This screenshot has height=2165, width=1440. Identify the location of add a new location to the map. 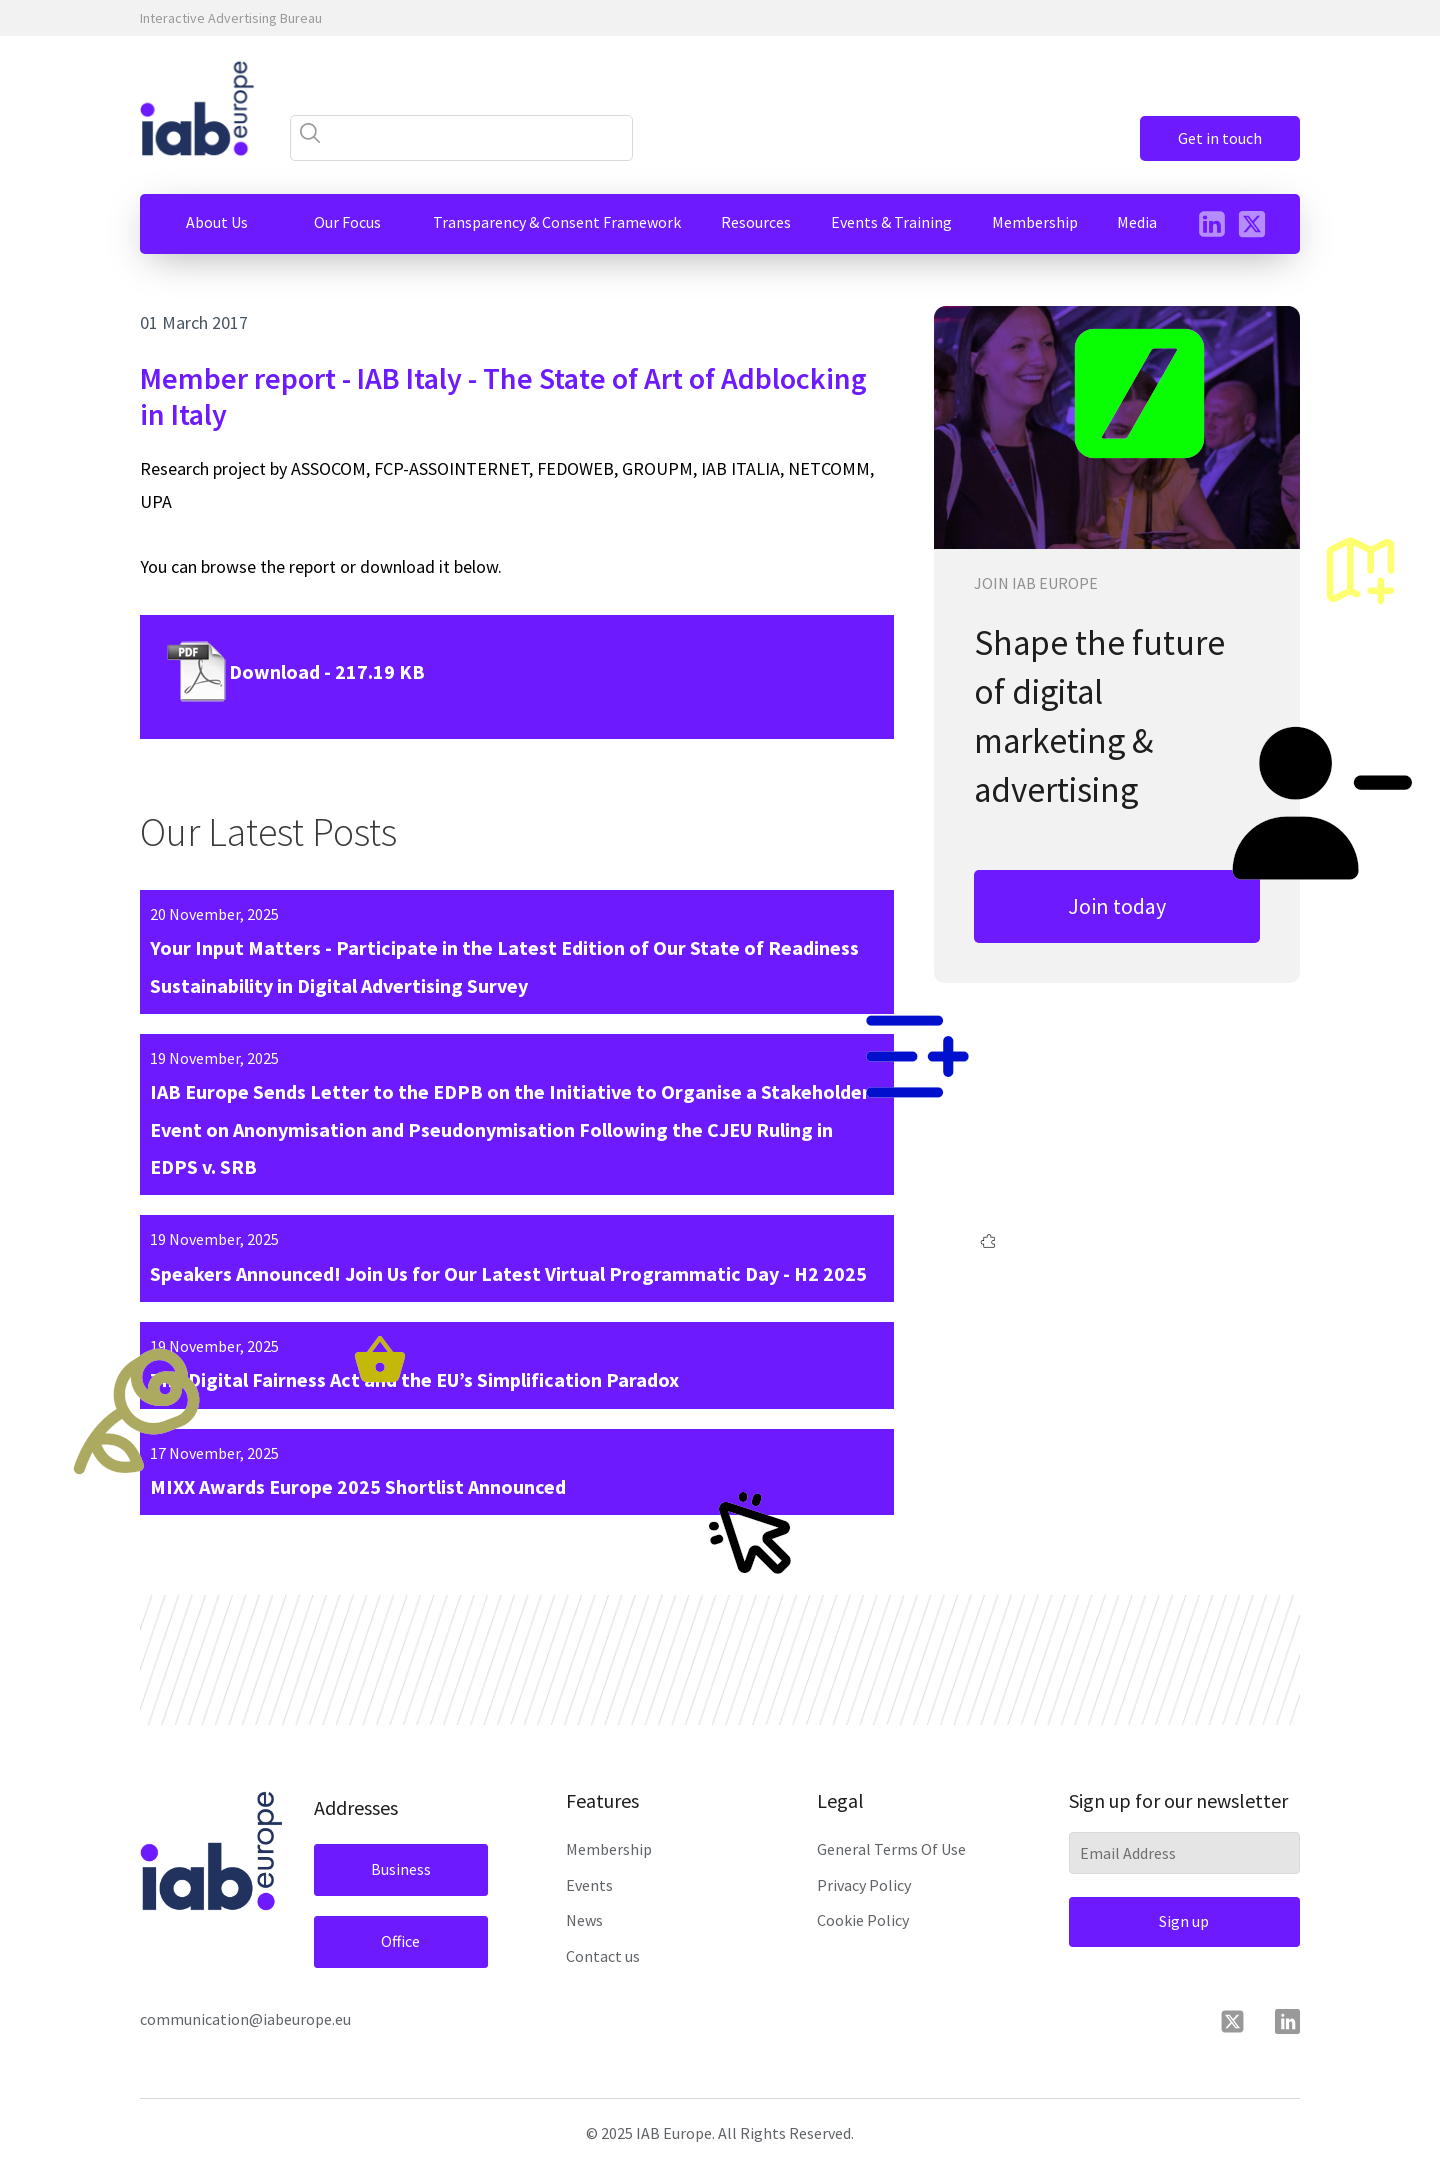
(1360, 570).